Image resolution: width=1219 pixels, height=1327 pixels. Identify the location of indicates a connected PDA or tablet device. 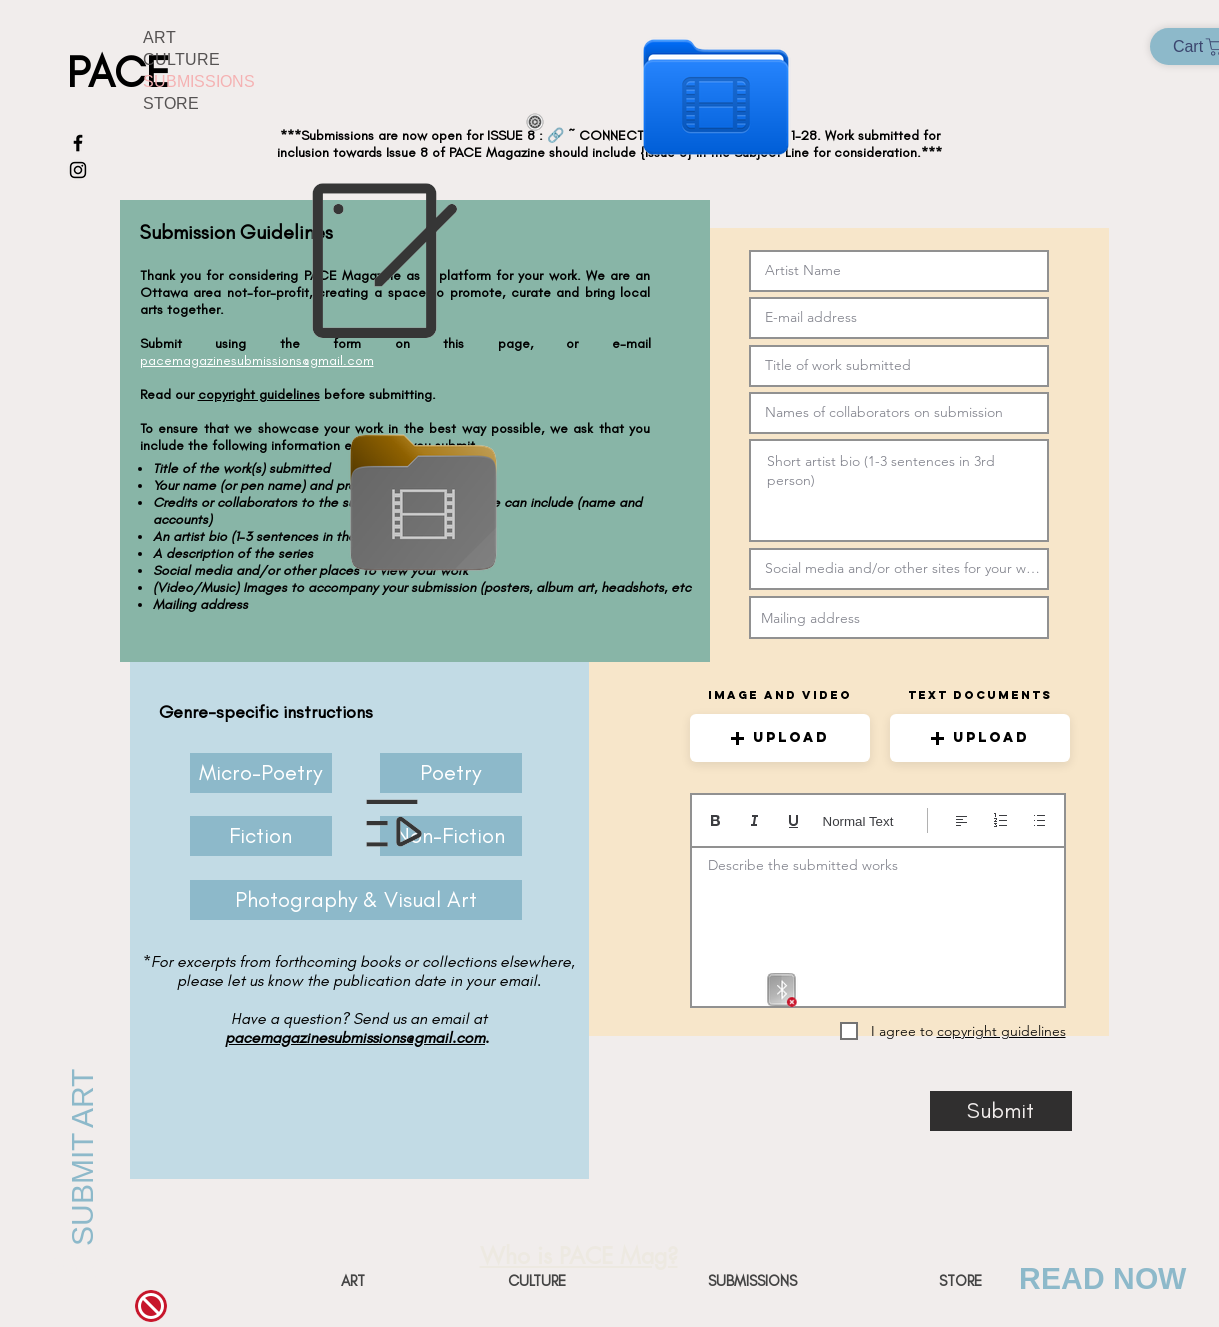
(374, 255).